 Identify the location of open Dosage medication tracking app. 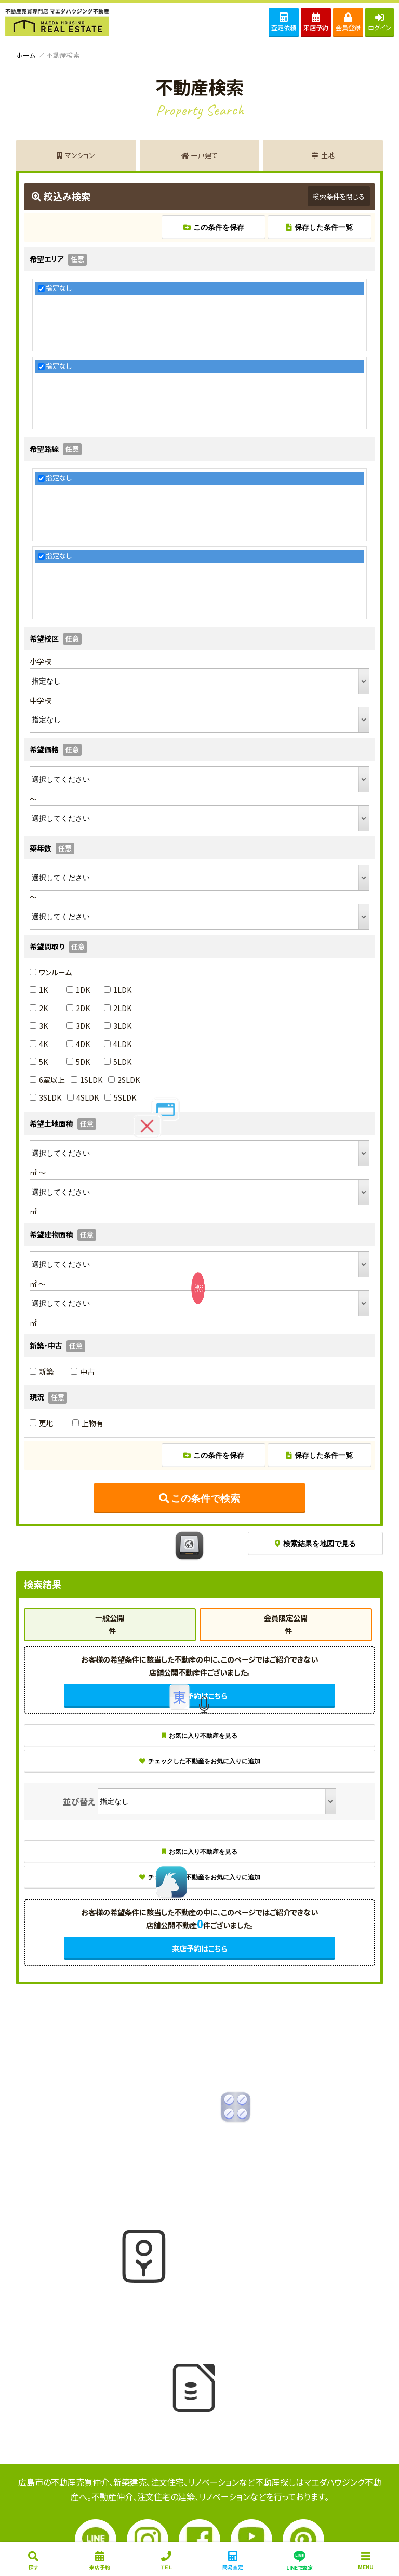
(235, 2107).